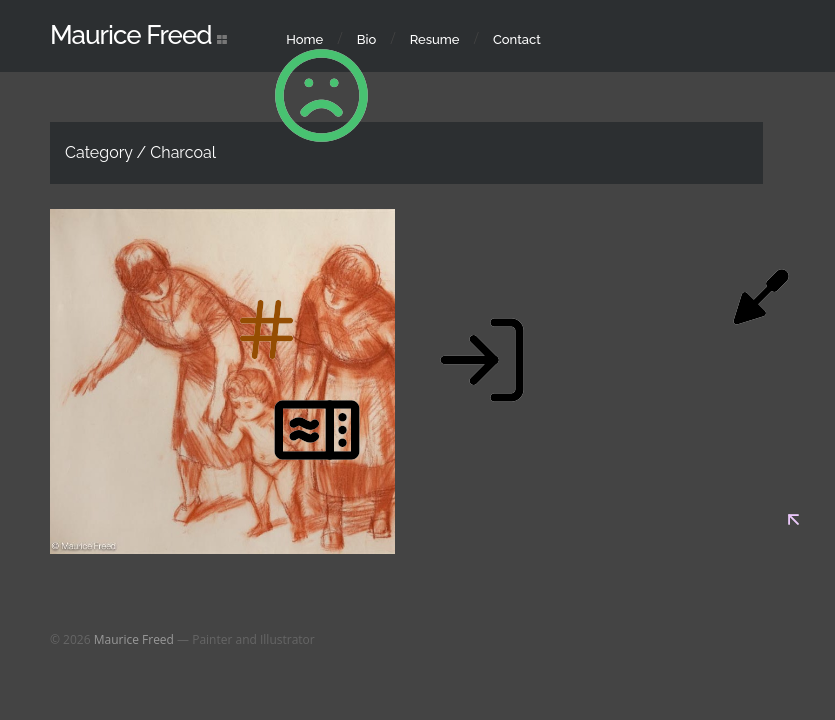 This screenshot has height=720, width=835. What do you see at coordinates (321, 95) in the screenshot?
I see `submit negative feedback or rating` at bounding box center [321, 95].